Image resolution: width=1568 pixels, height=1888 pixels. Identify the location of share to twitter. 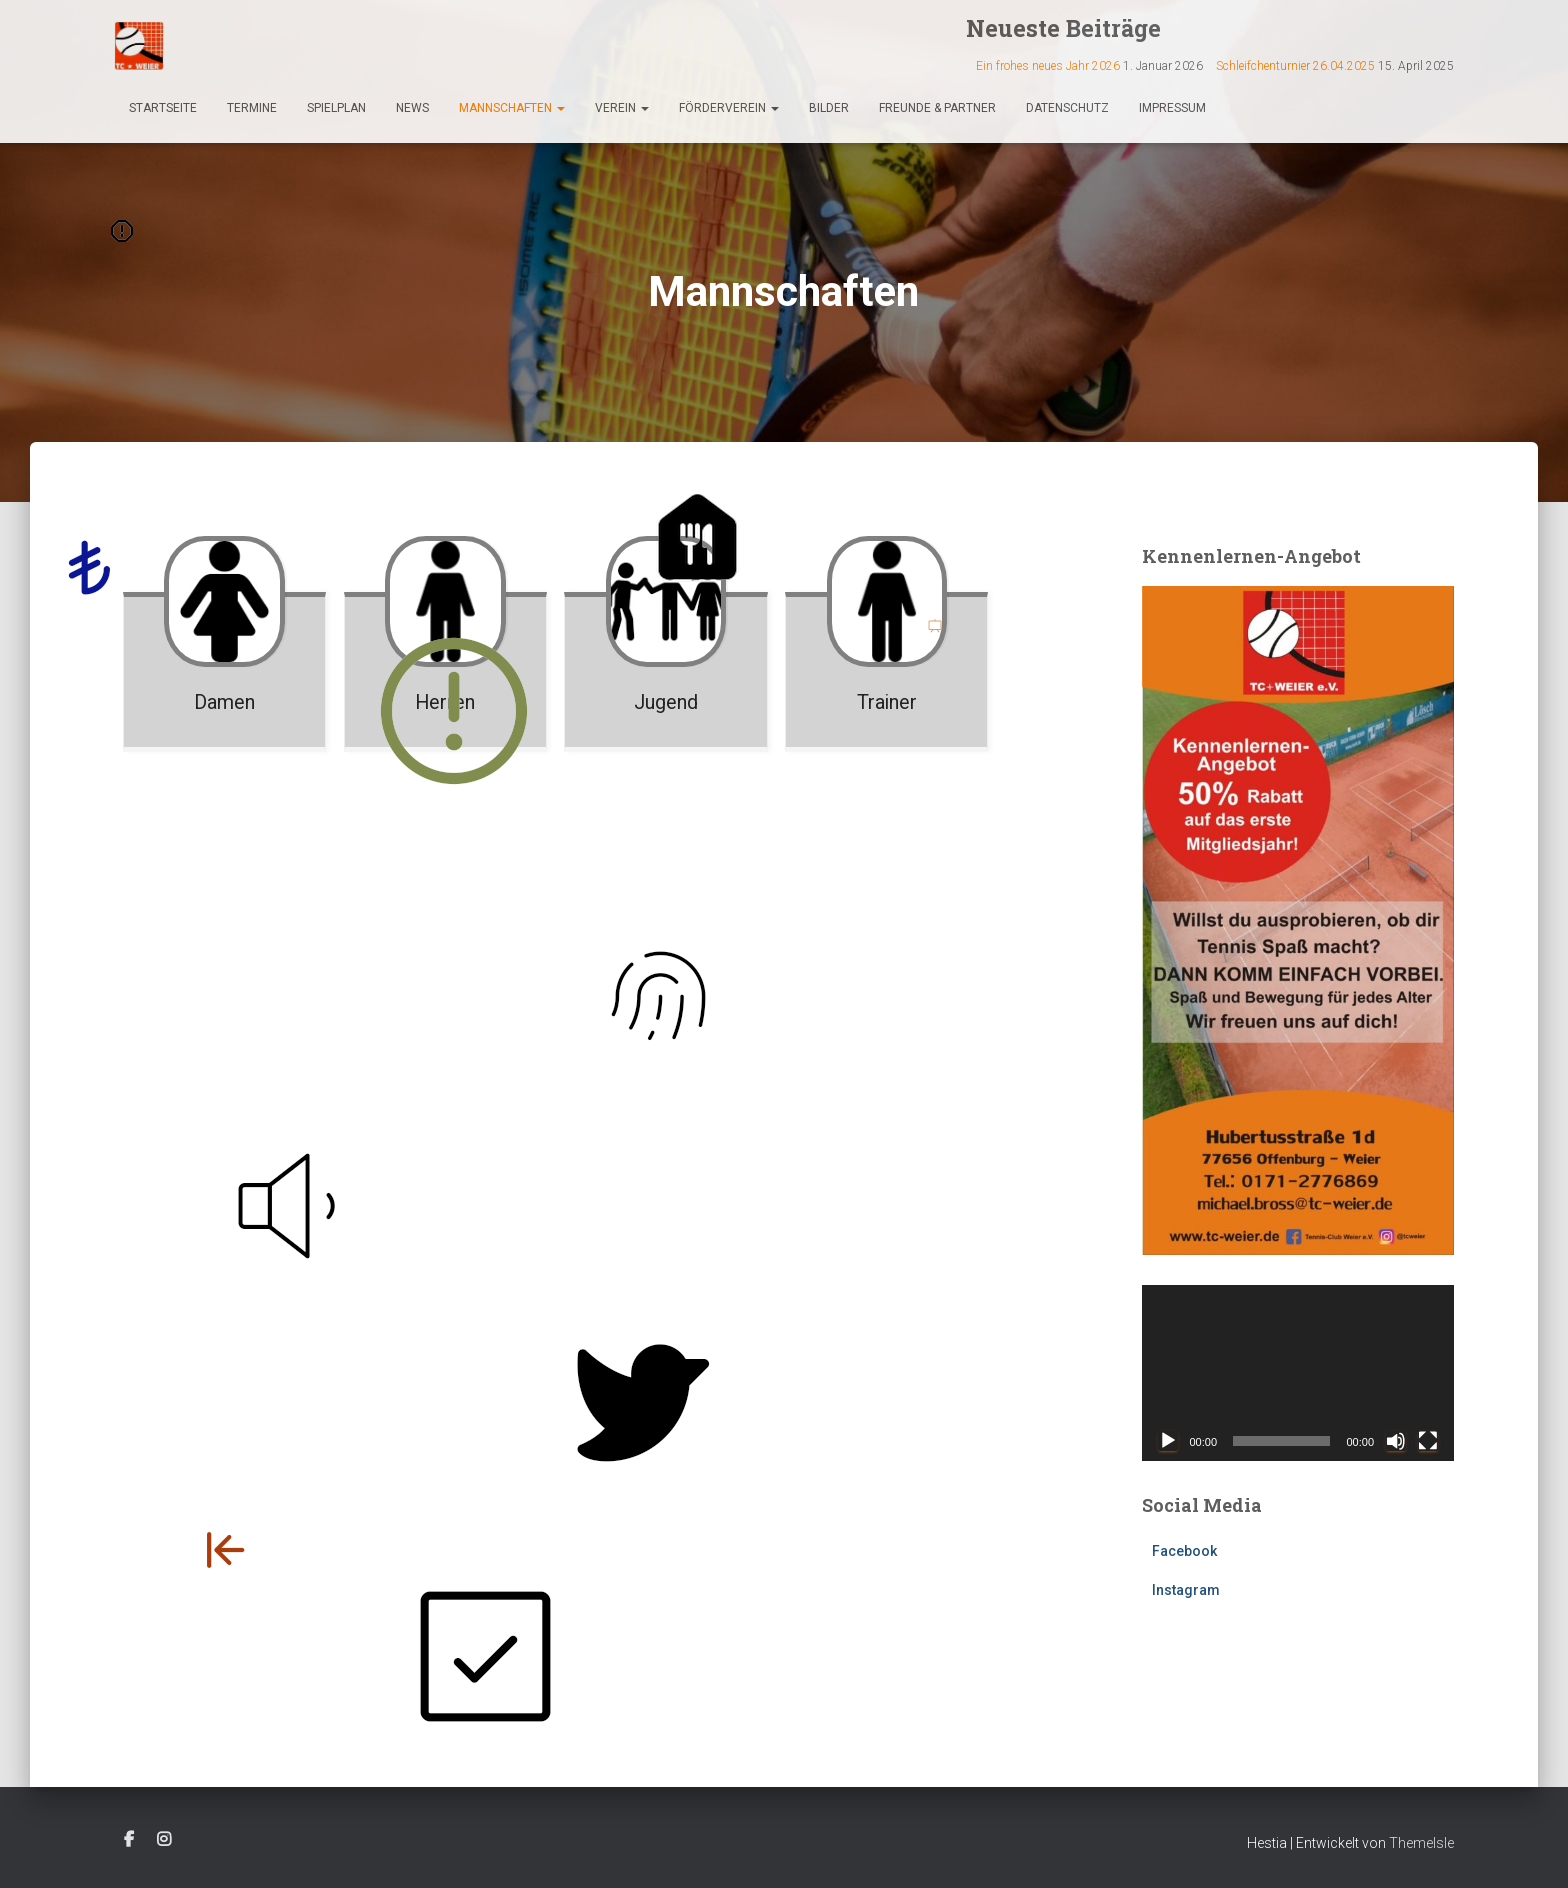
(636, 1398).